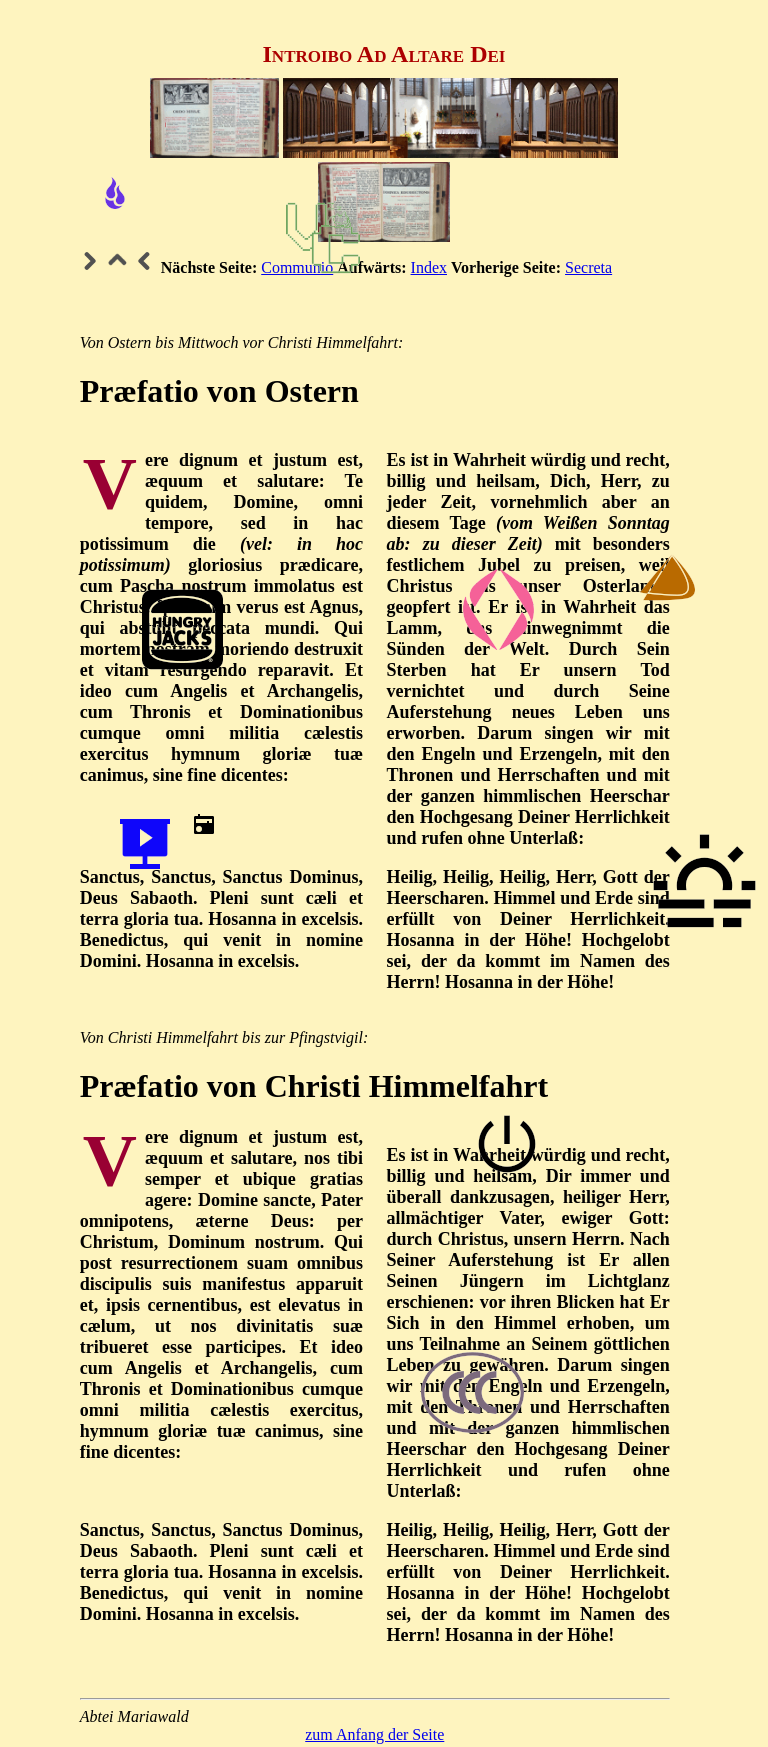  What do you see at coordinates (204, 825) in the screenshot?
I see `listen to radio or audio broadcasts` at bounding box center [204, 825].